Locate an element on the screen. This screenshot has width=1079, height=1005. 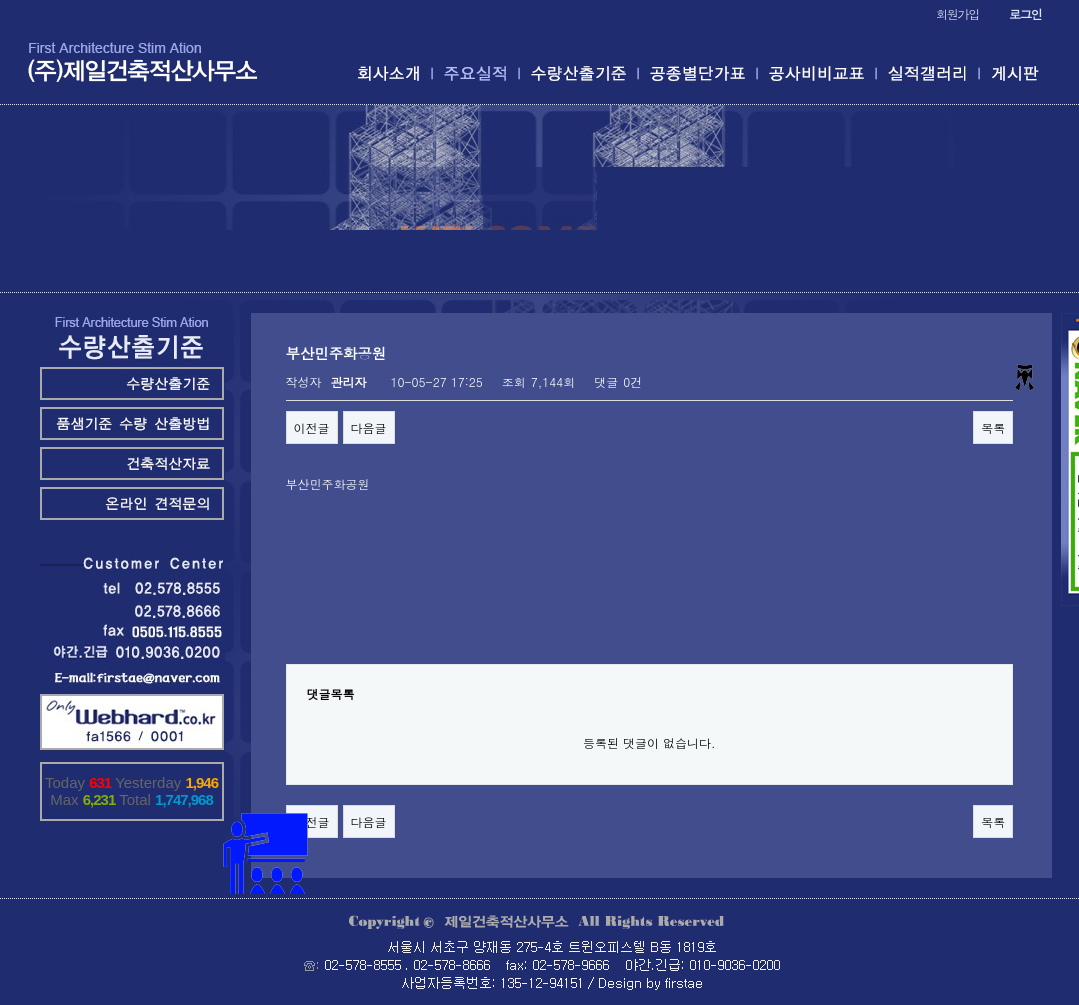
access teaching or instructor tools is located at coordinates (265, 851).